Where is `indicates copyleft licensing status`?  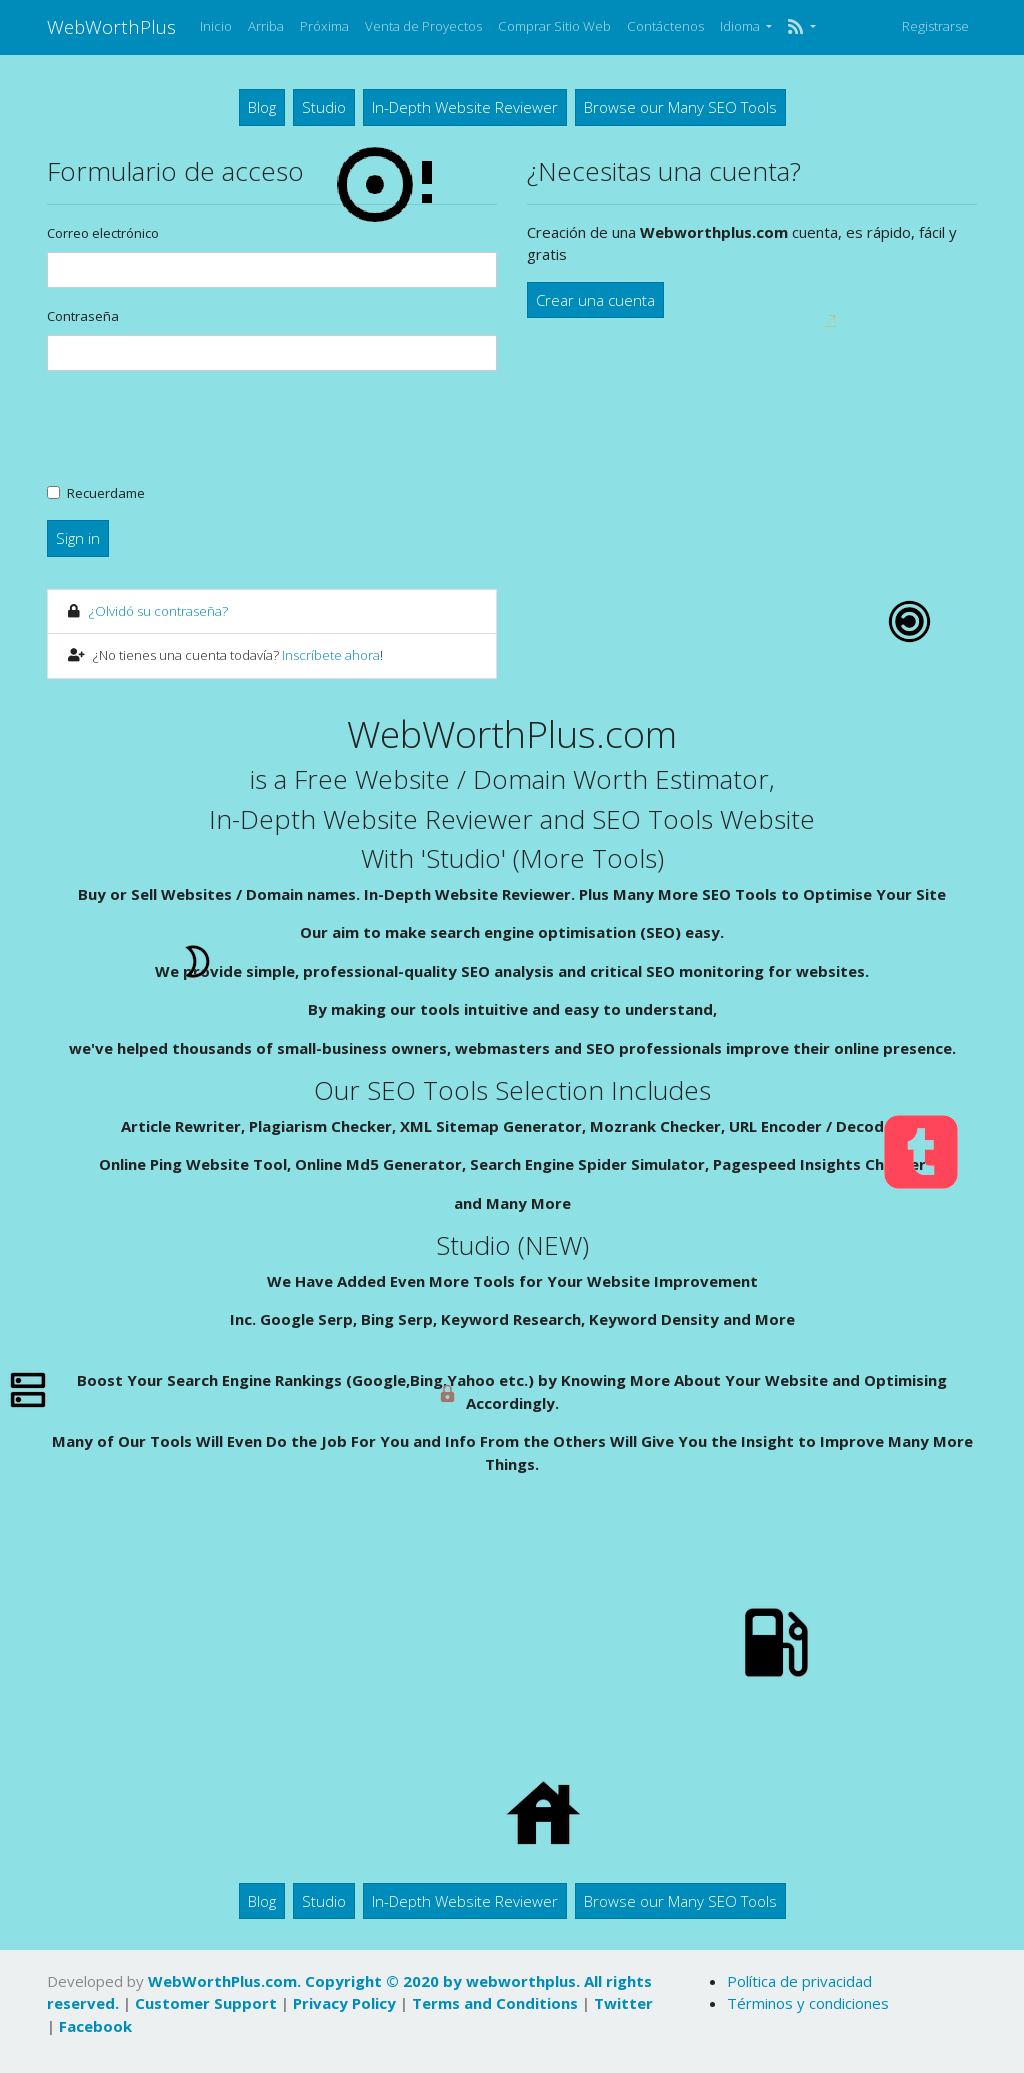 indicates copyleft licensing status is located at coordinates (909, 621).